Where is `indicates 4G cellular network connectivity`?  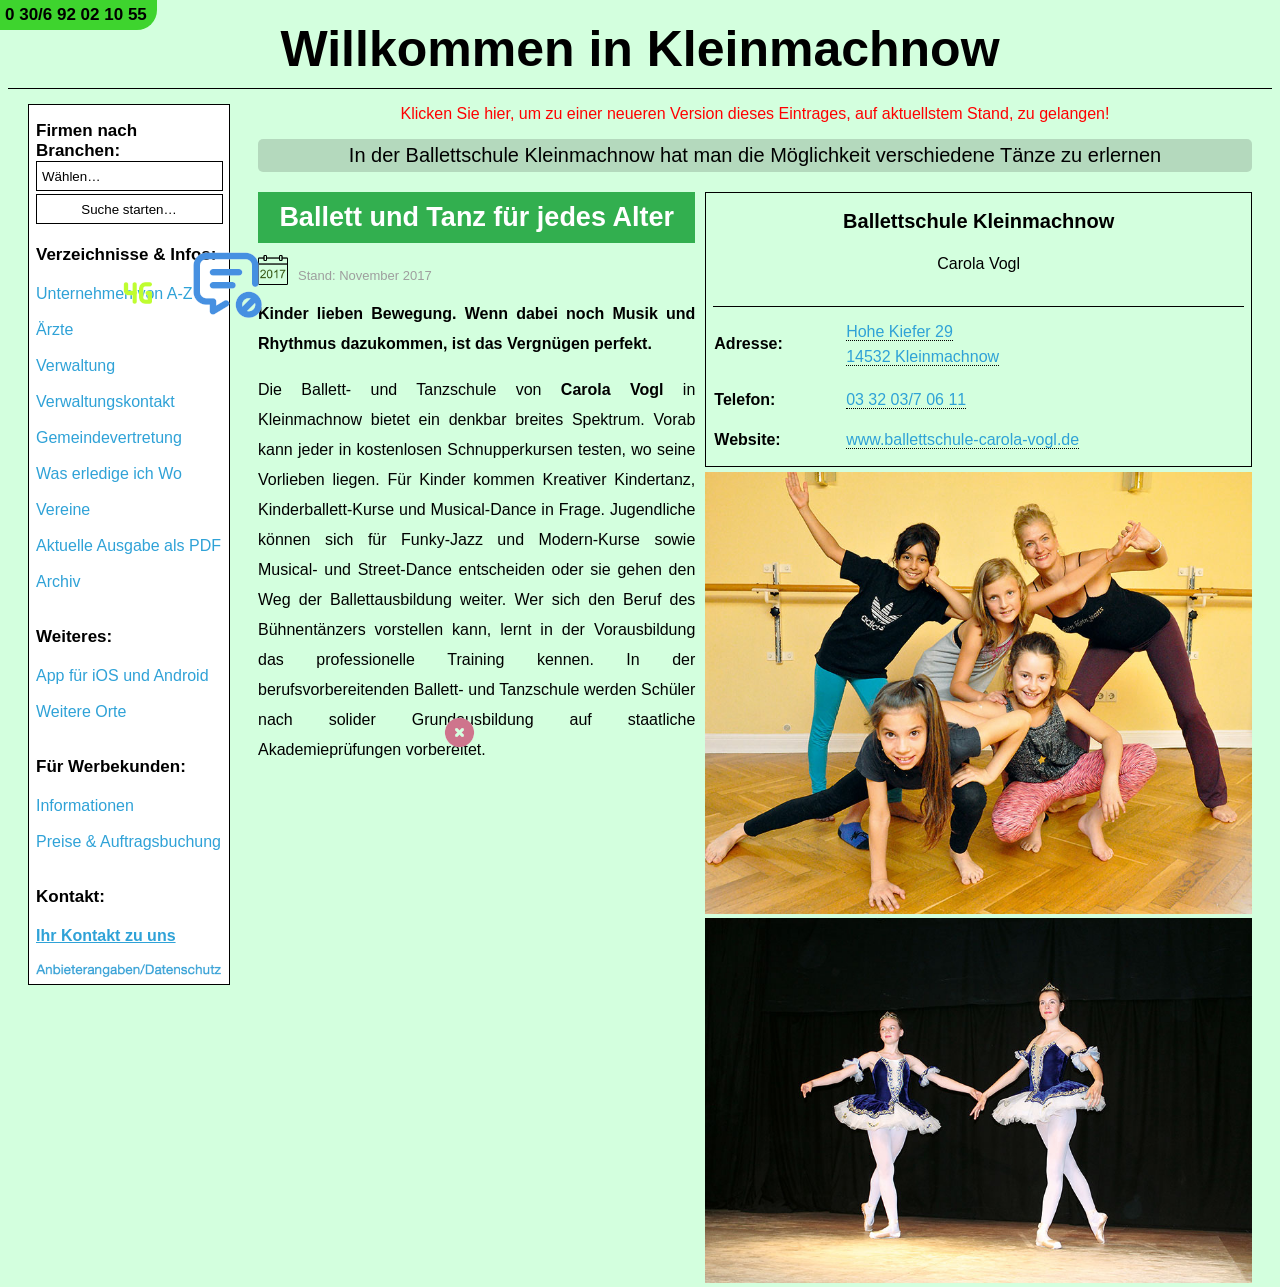
indicates 4G cellular network connectivity is located at coordinates (139, 293).